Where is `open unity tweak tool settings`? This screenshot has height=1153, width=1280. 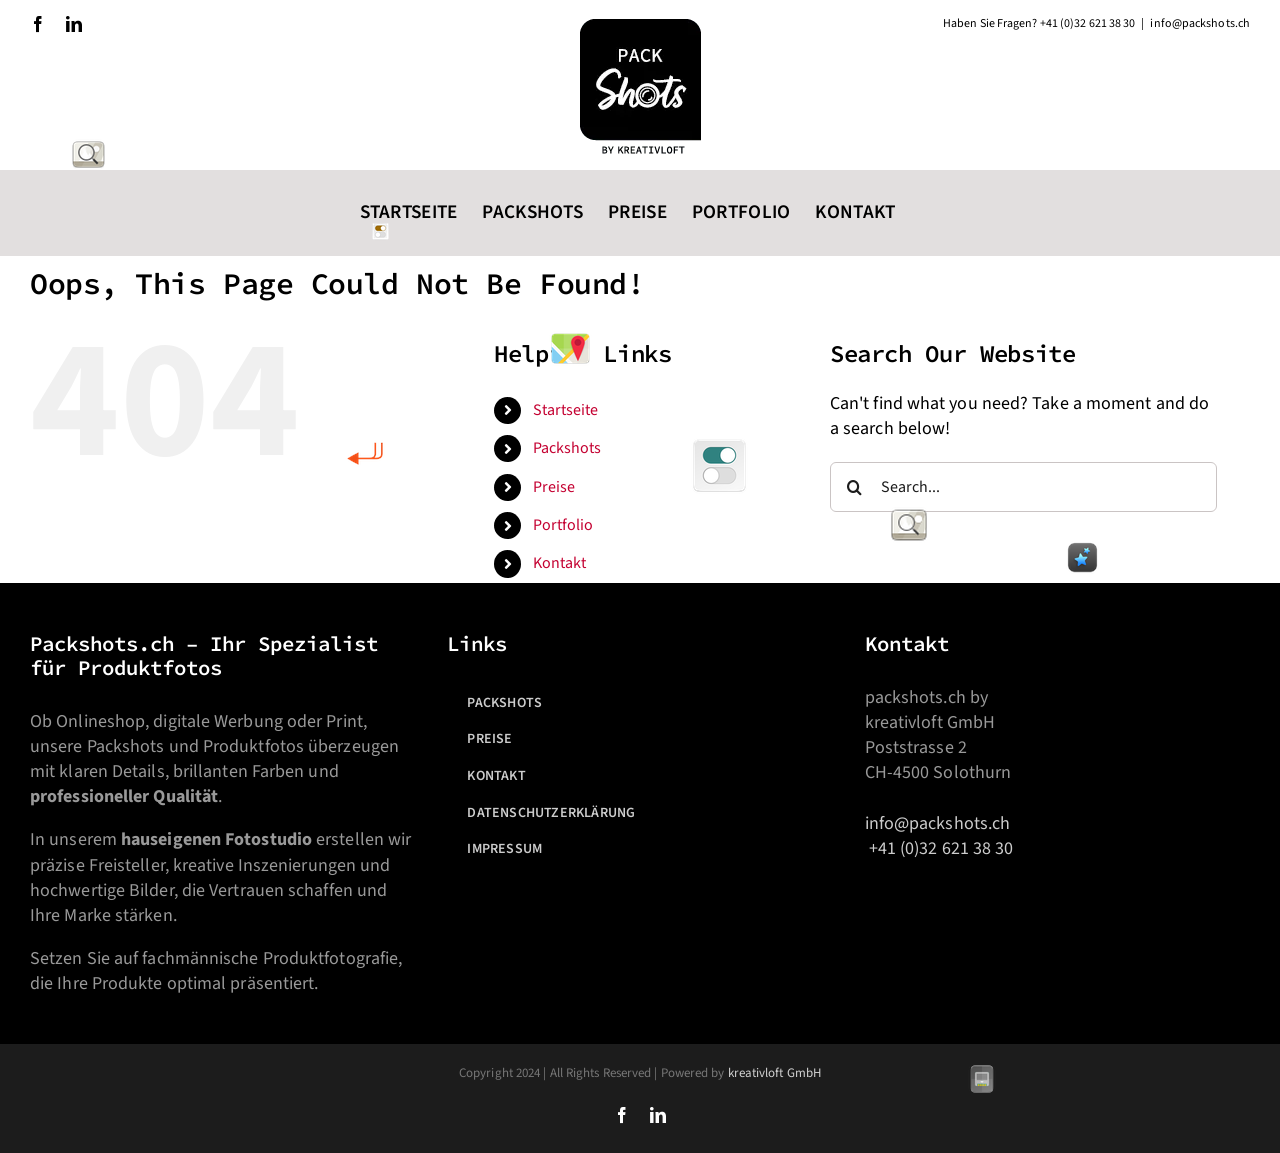 open unity tweak tool settings is located at coordinates (380, 231).